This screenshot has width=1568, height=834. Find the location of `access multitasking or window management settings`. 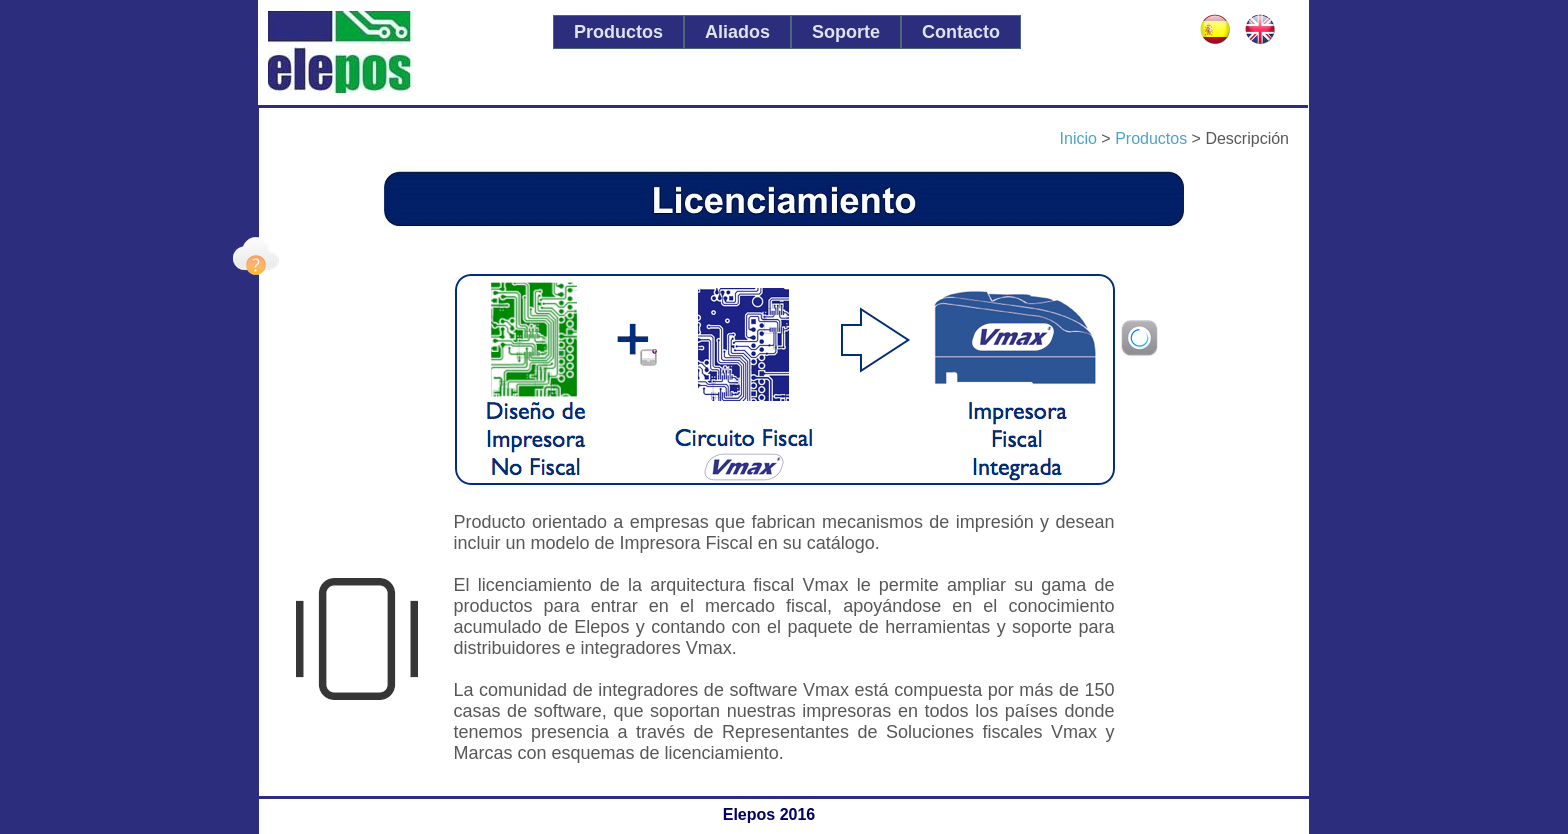

access multitasking or window management settings is located at coordinates (357, 639).